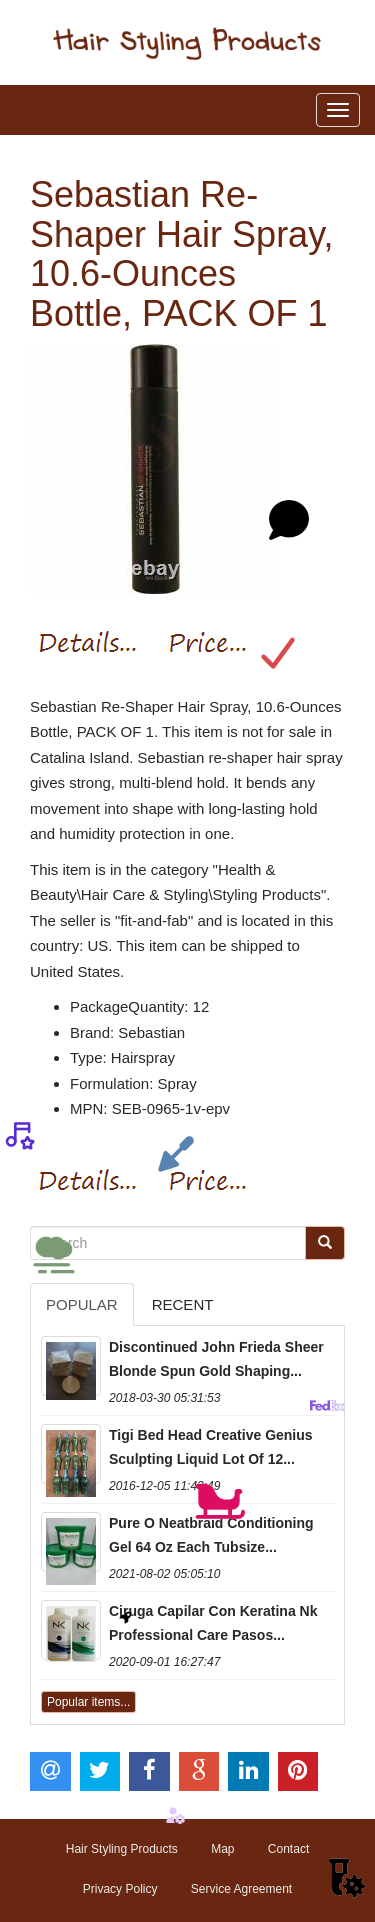 This screenshot has width=375, height=1922. I want to click on confirms a completed action or task, so click(278, 652).